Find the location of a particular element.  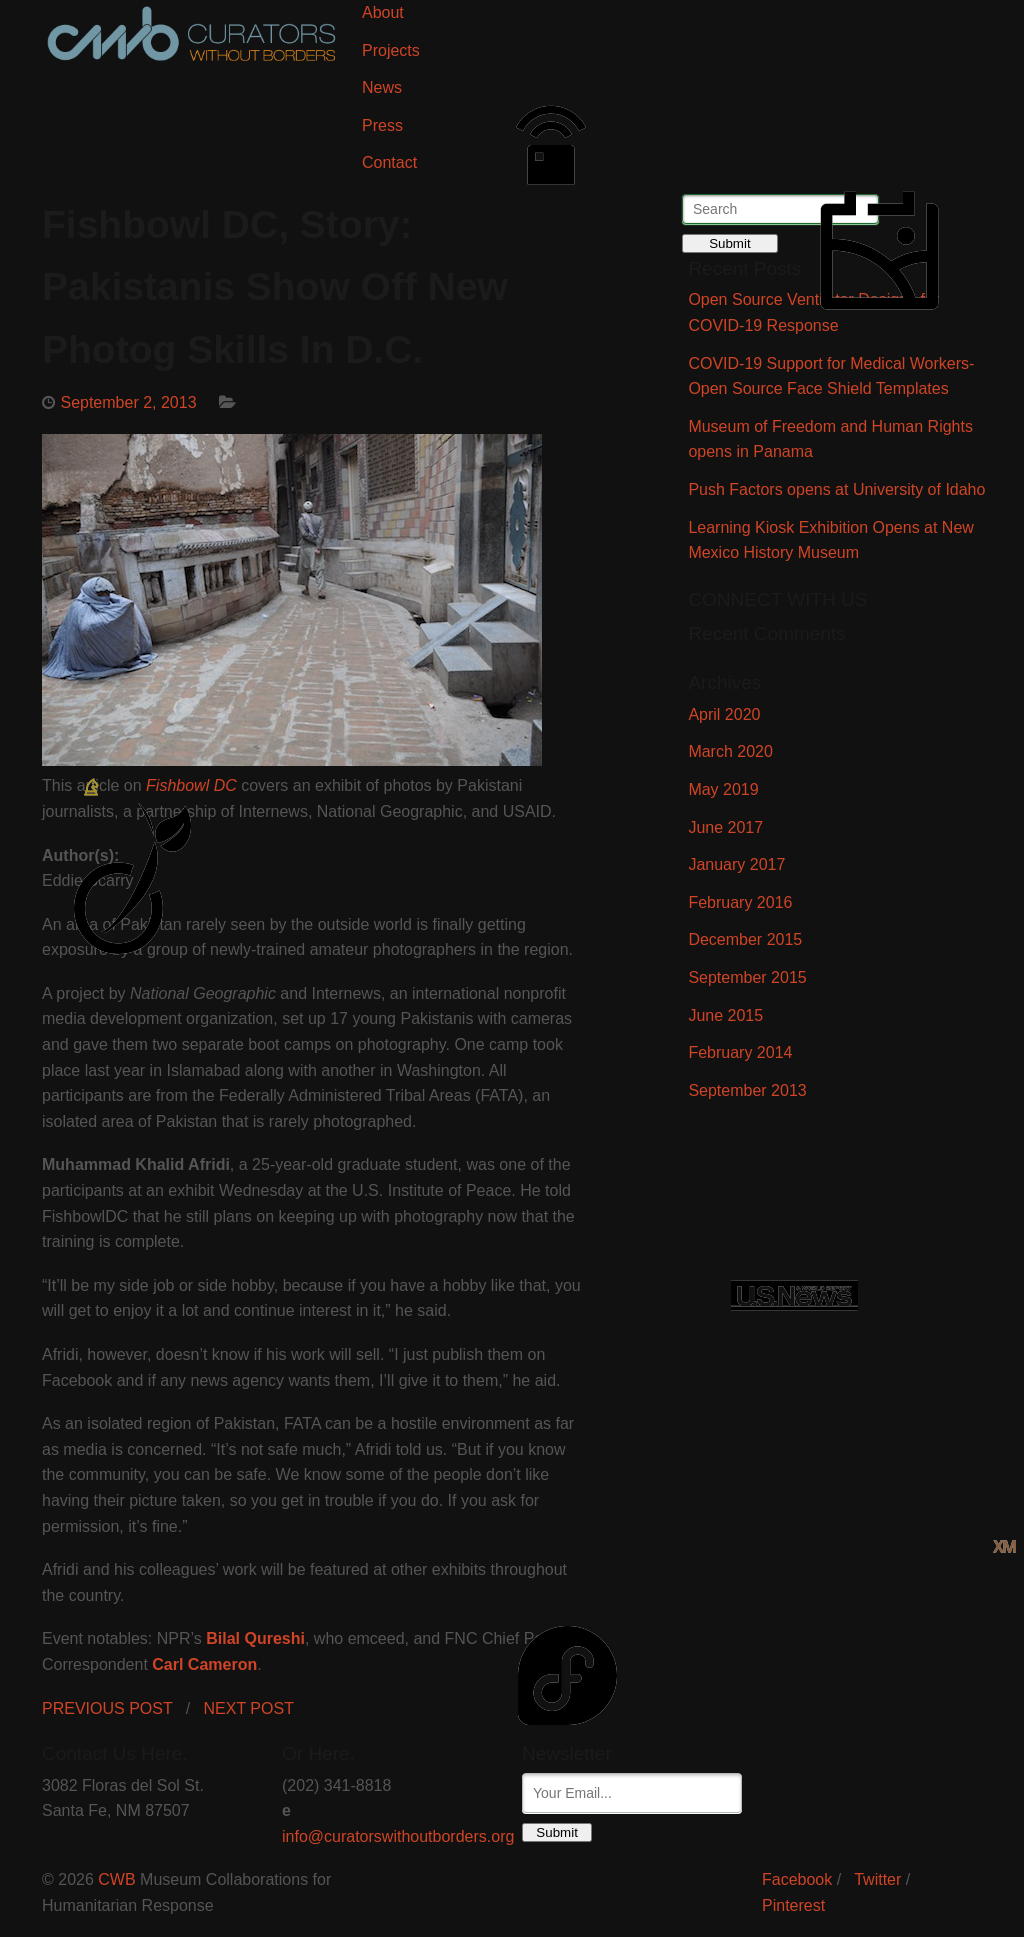

visit U.S. News & World Report website is located at coordinates (794, 1295).